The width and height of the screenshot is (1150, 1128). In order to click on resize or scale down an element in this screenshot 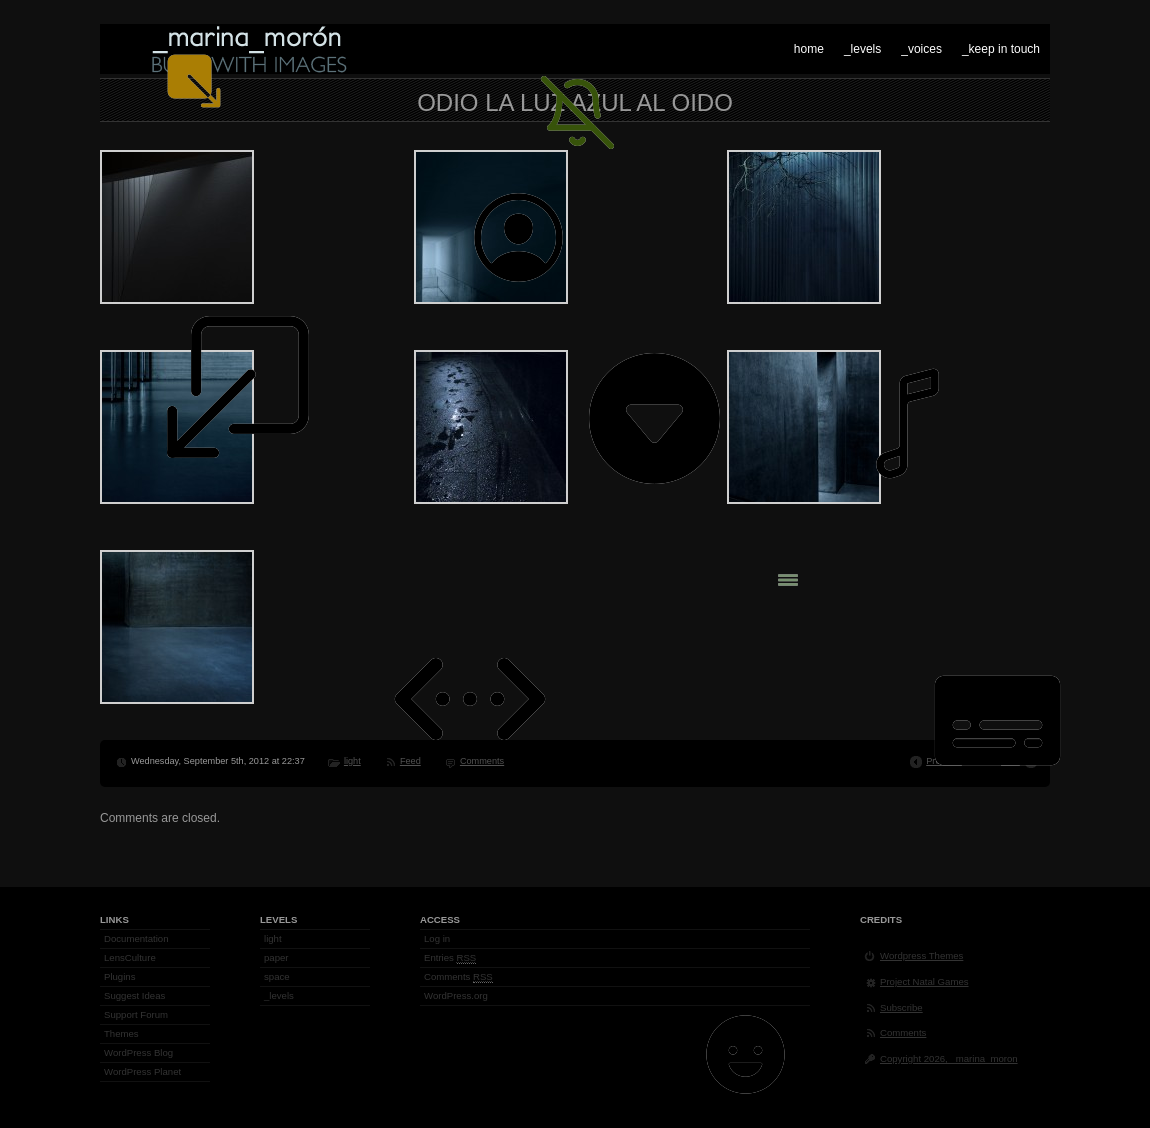, I will do `click(194, 81)`.